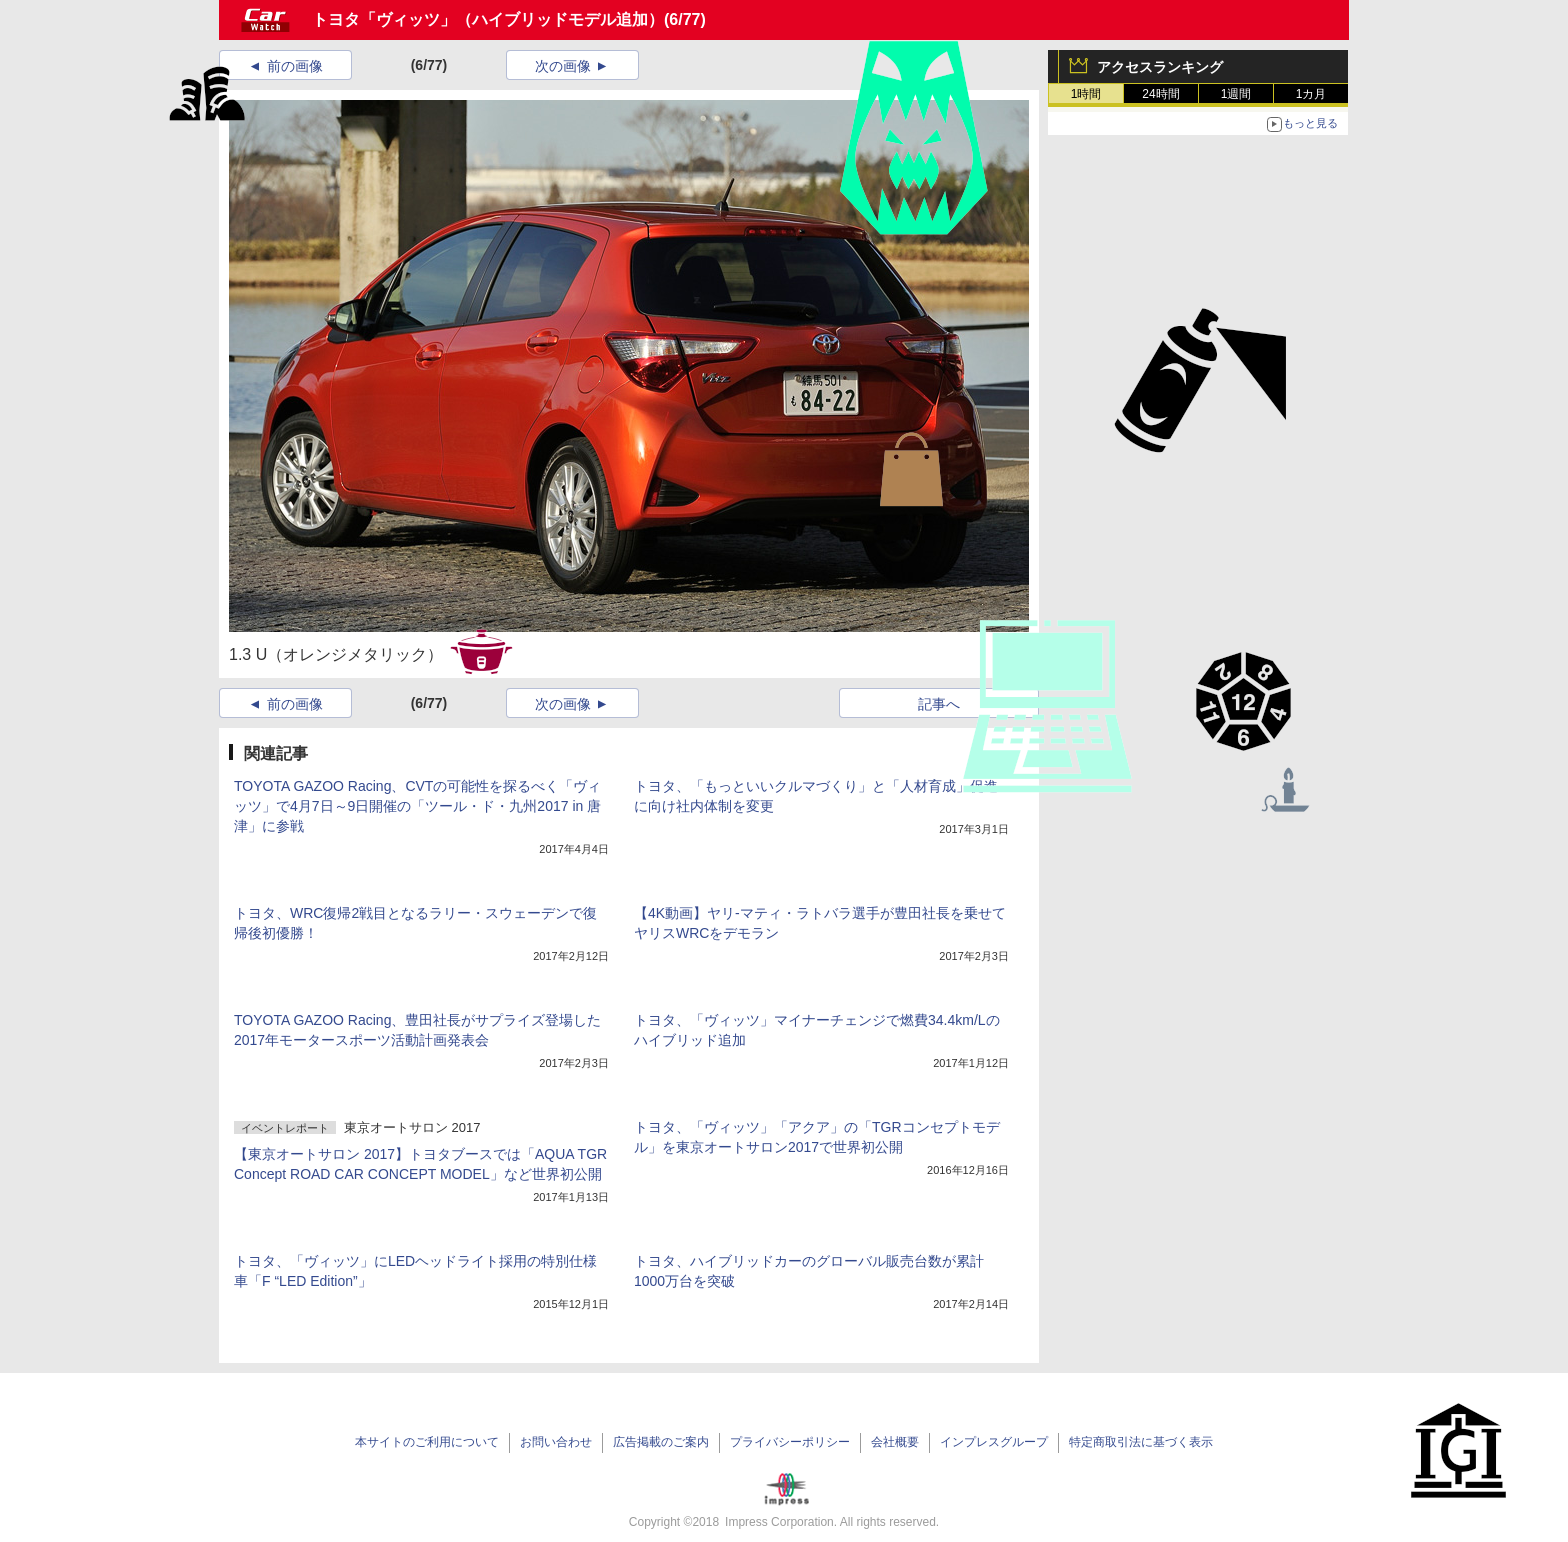 This screenshot has height=1542, width=1568. What do you see at coordinates (207, 94) in the screenshot?
I see `equip footwear to your character` at bounding box center [207, 94].